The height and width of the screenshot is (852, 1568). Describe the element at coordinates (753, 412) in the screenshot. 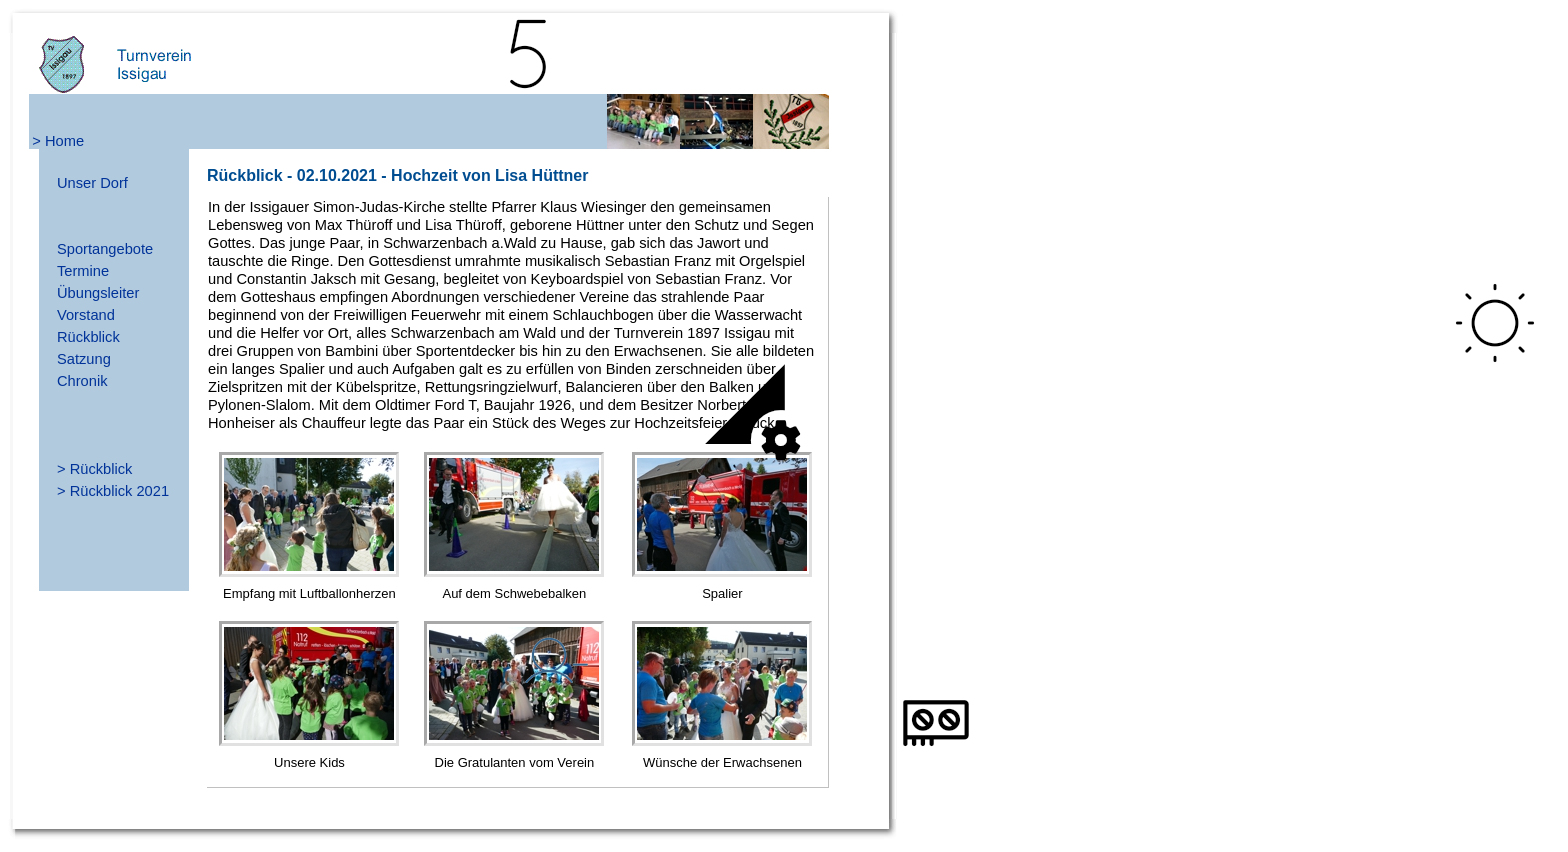

I see `access mobile data settings` at that location.